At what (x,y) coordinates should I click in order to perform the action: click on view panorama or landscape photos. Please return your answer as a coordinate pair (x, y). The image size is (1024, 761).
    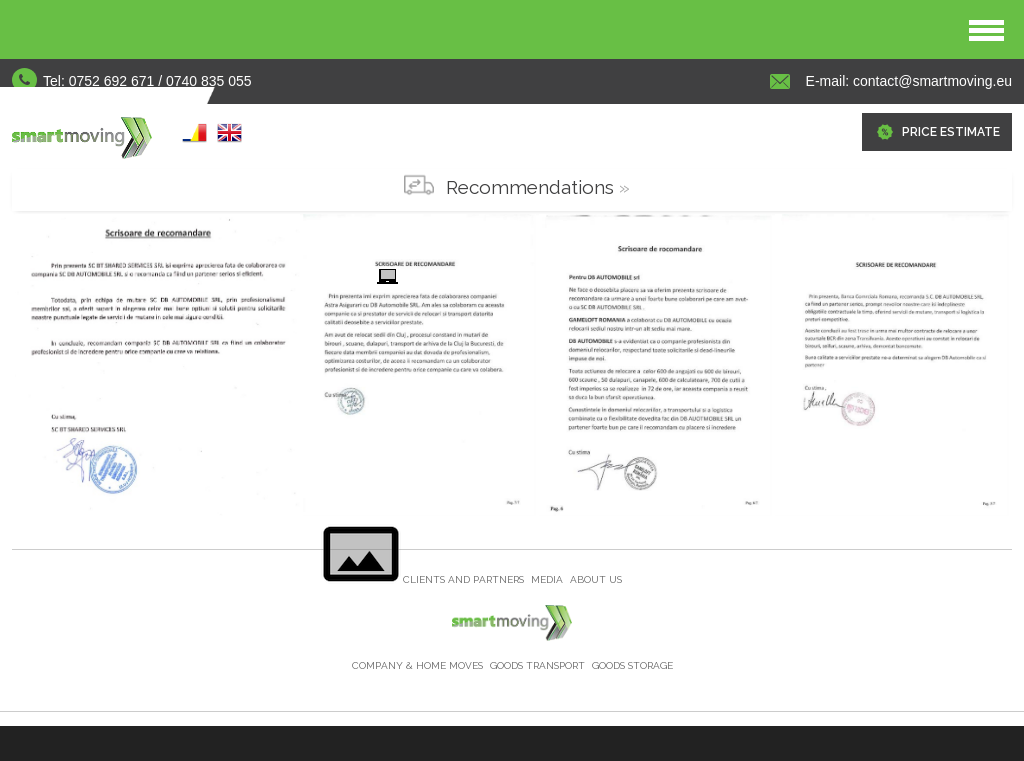
    Looking at the image, I should click on (361, 554).